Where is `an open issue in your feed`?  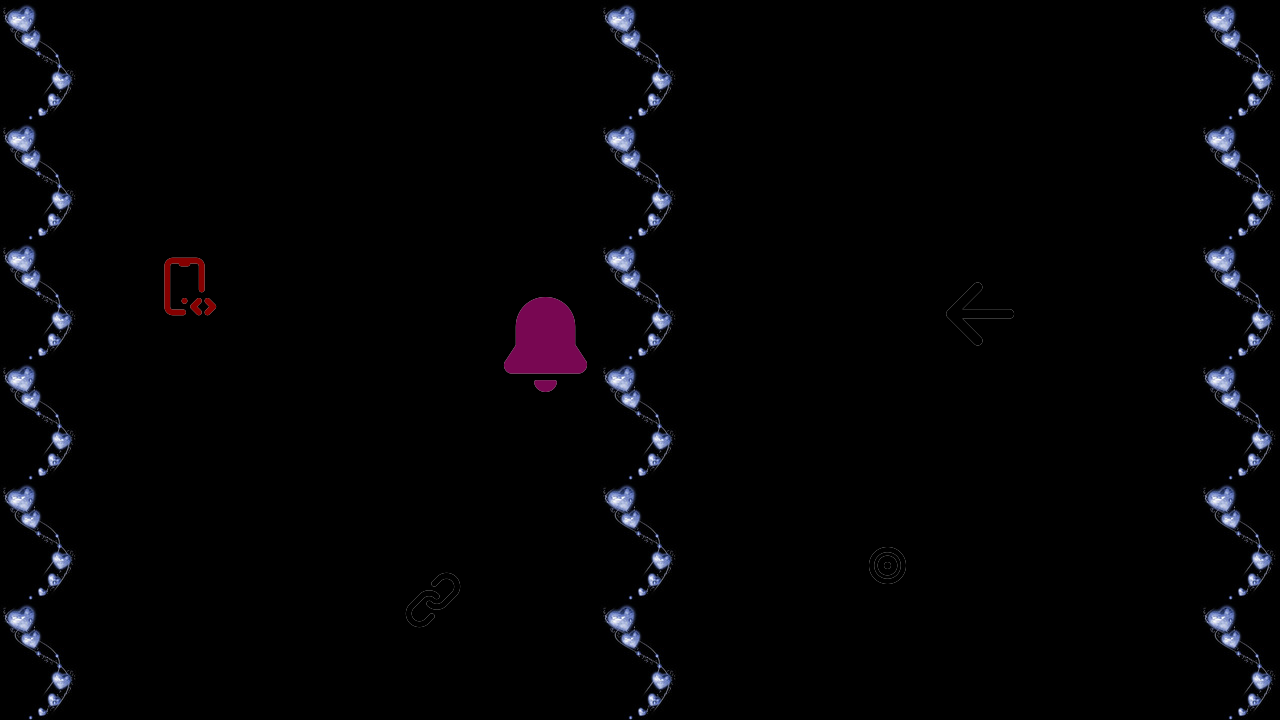
an open issue in your feed is located at coordinates (887, 565).